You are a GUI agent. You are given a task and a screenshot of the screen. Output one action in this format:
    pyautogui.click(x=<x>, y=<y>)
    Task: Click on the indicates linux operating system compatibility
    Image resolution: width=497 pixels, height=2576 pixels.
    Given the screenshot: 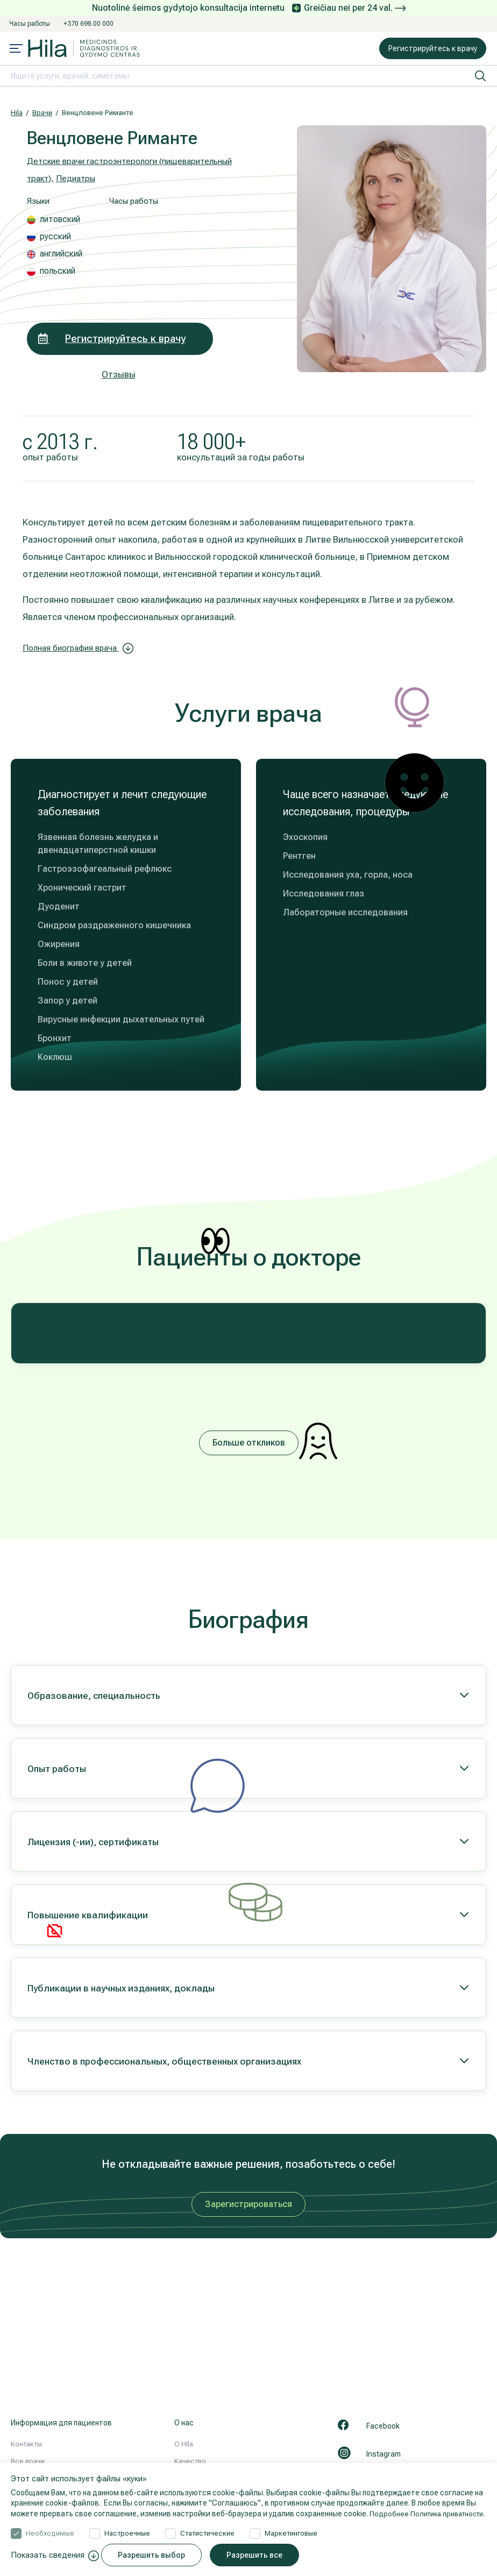 What is the action you would take?
    pyautogui.click(x=318, y=1443)
    